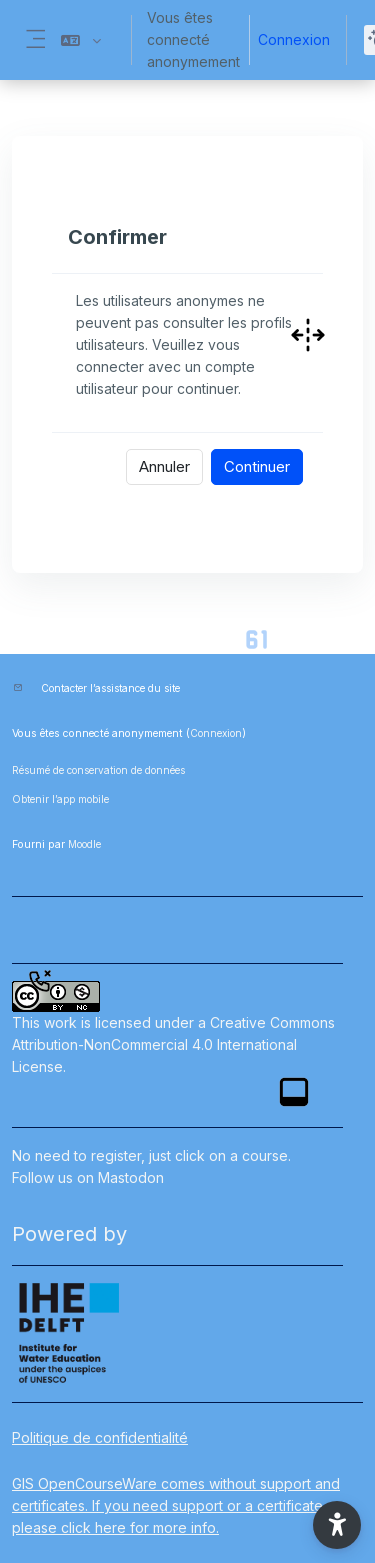  Describe the element at coordinates (308, 335) in the screenshot. I see `expand content horizontally` at that location.